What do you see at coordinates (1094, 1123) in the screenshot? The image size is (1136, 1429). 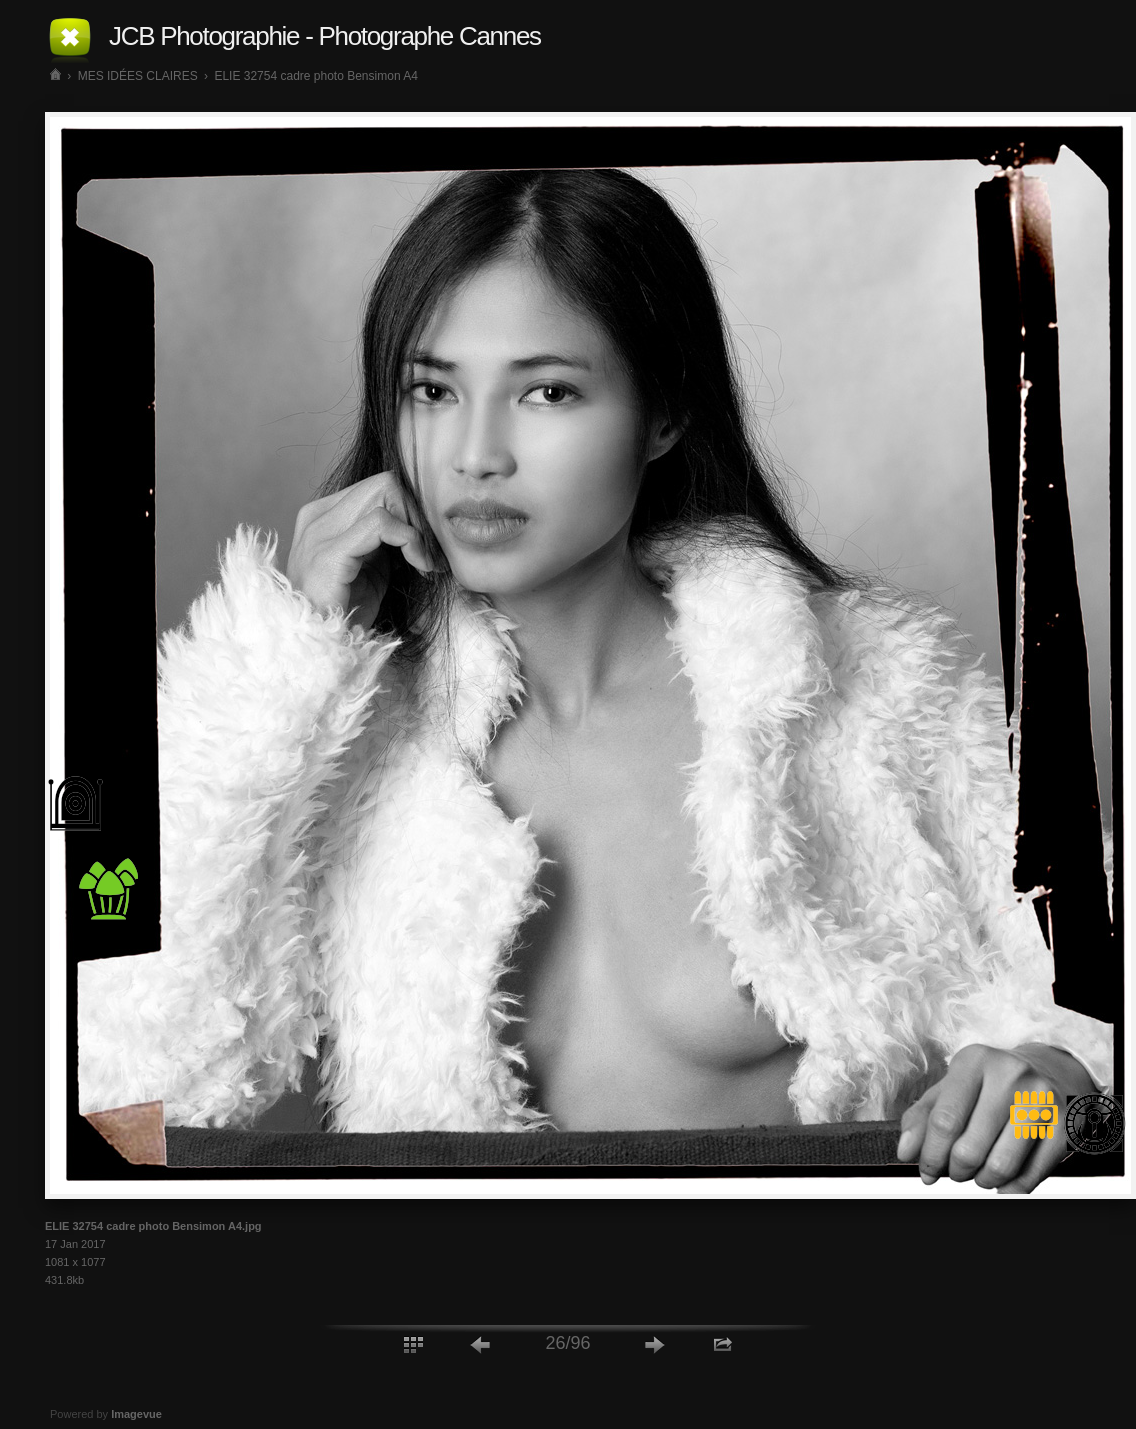 I see `access game avatar or player profile` at bounding box center [1094, 1123].